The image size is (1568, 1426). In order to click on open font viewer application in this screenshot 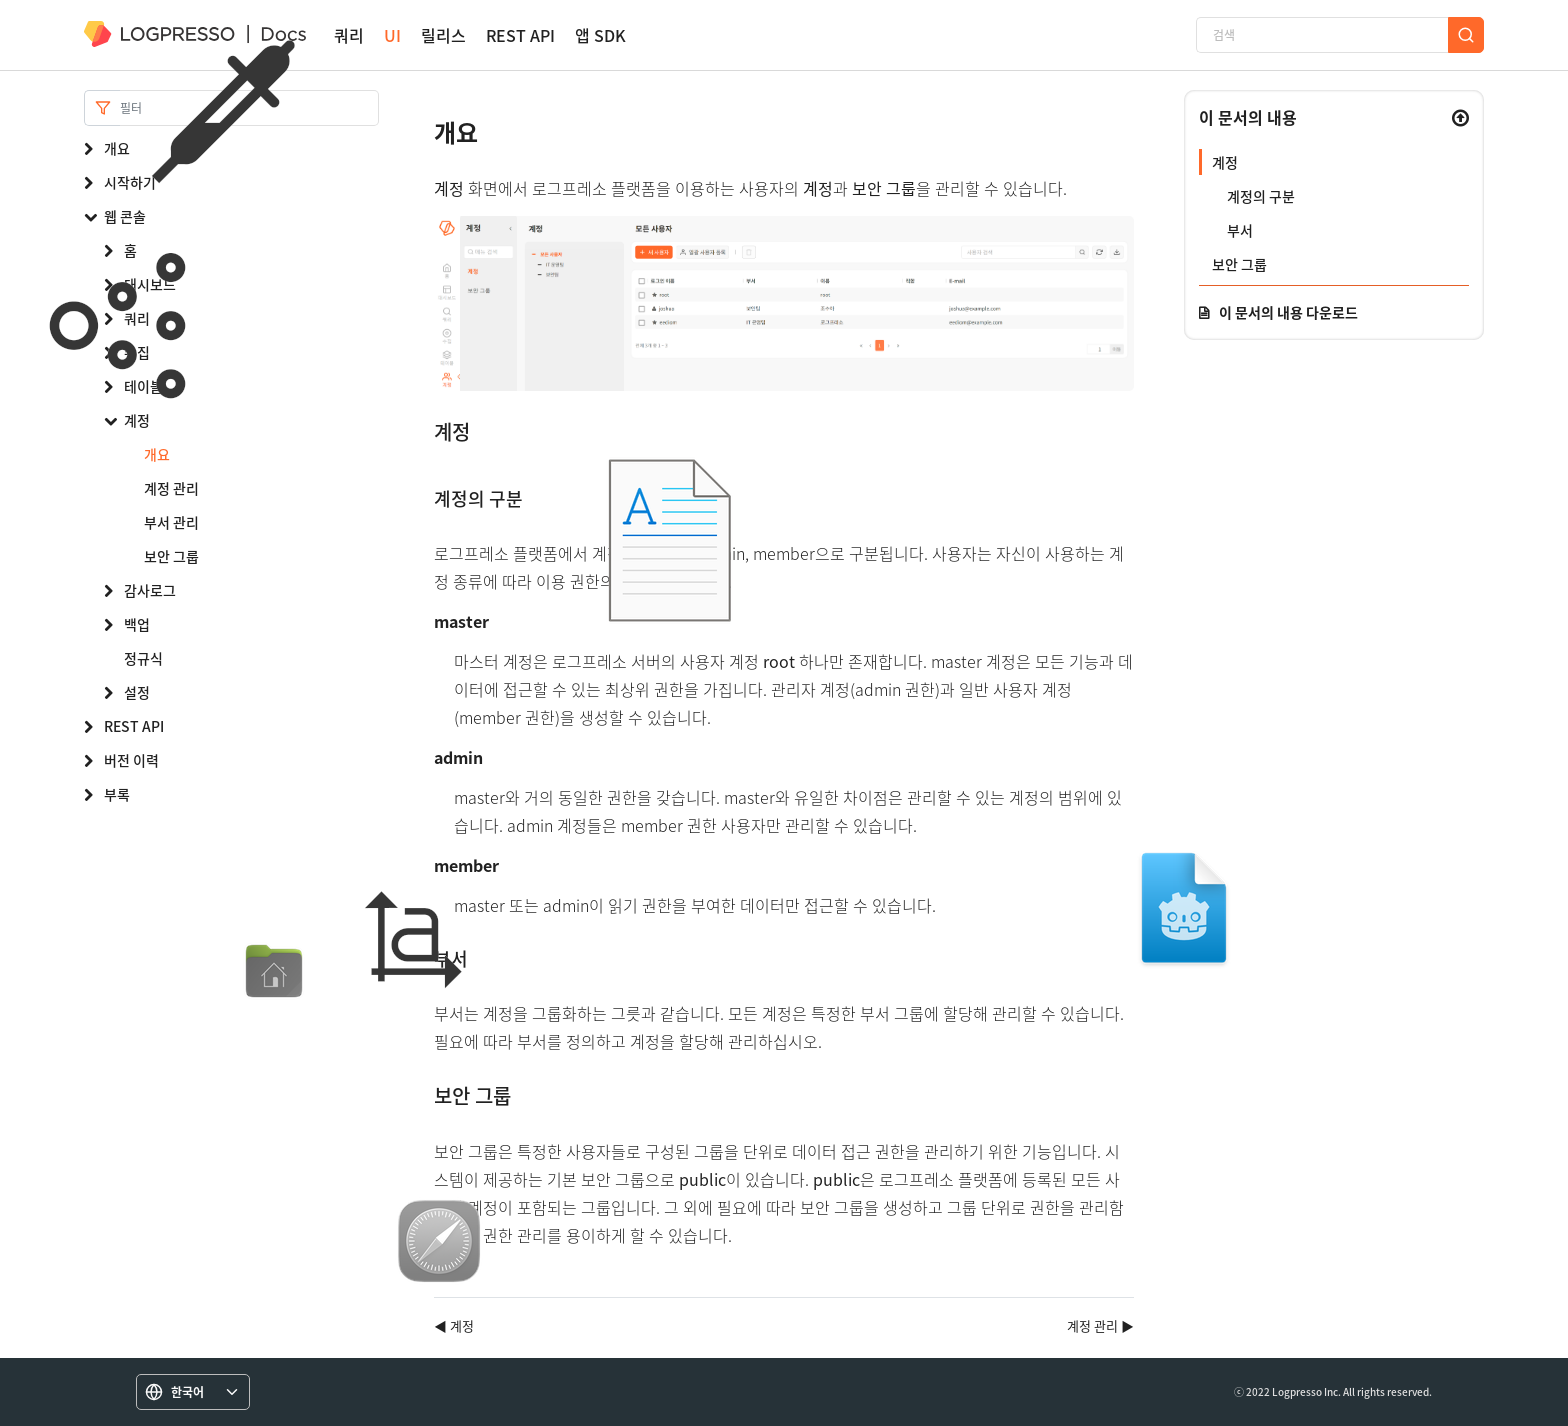, I will do `click(411, 941)`.